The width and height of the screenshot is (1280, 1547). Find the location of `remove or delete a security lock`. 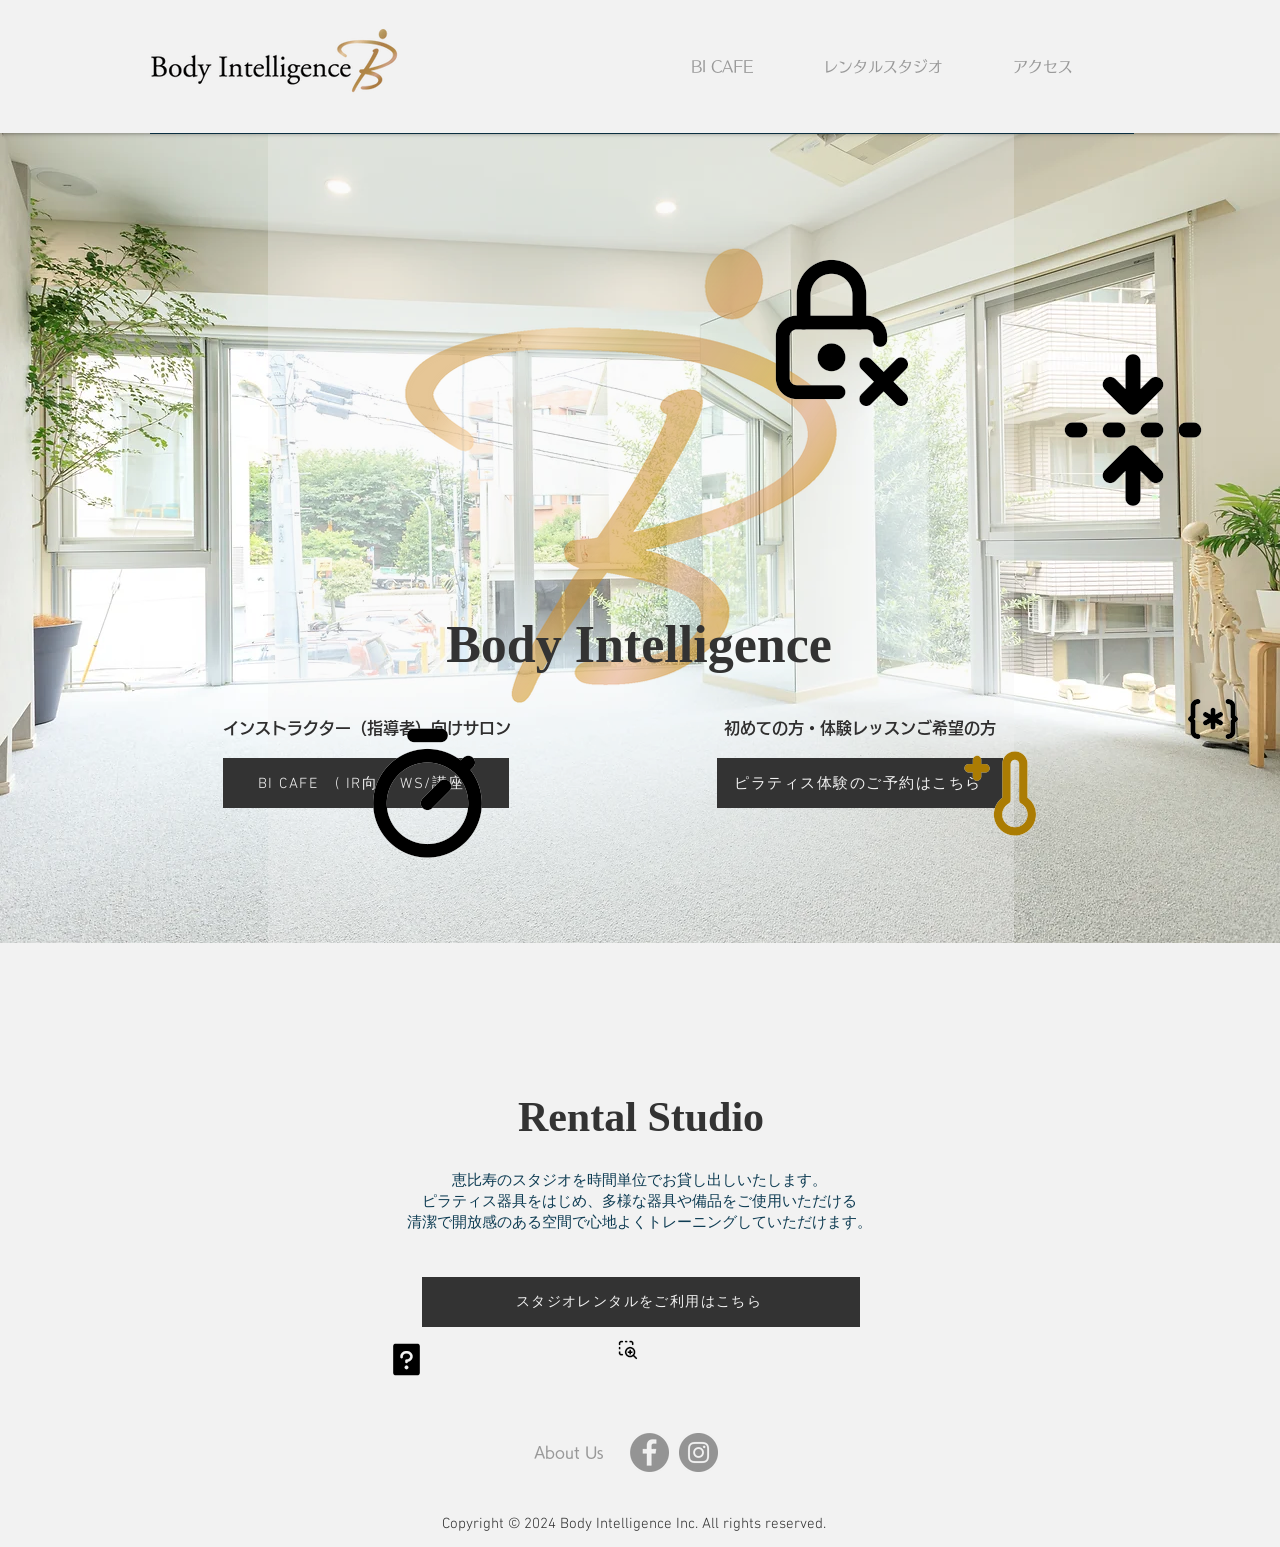

remove or delete a security lock is located at coordinates (831, 329).